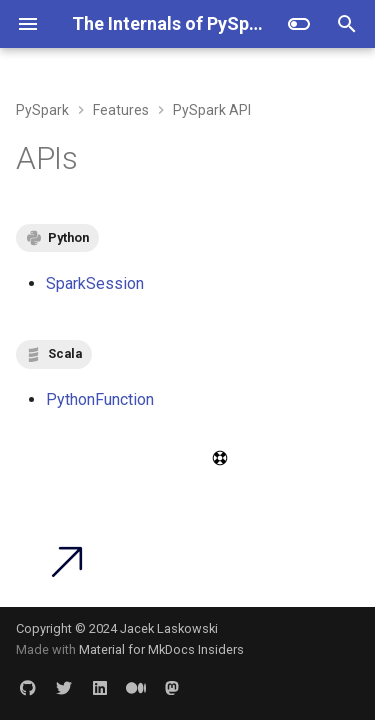 The image size is (375, 720). I want to click on open link in new tab or window, so click(67, 562).